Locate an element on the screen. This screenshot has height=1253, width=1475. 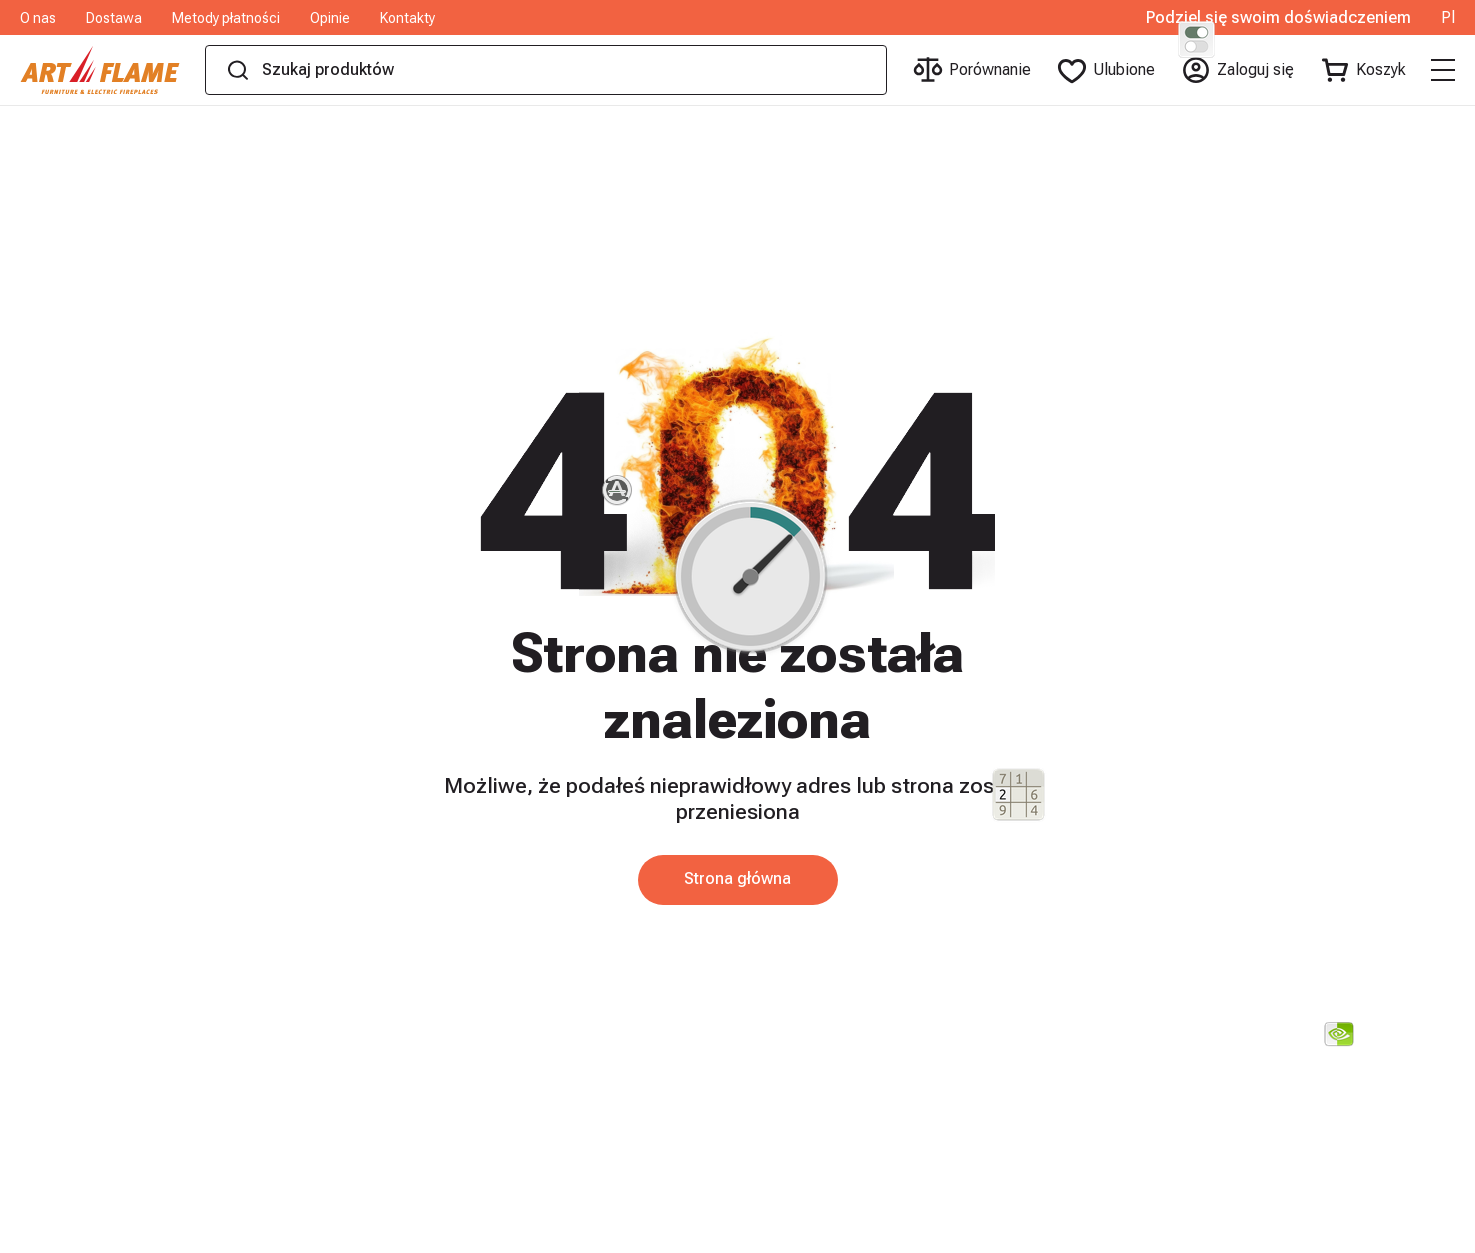
open nvidia graphics settings is located at coordinates (1339, 1034).